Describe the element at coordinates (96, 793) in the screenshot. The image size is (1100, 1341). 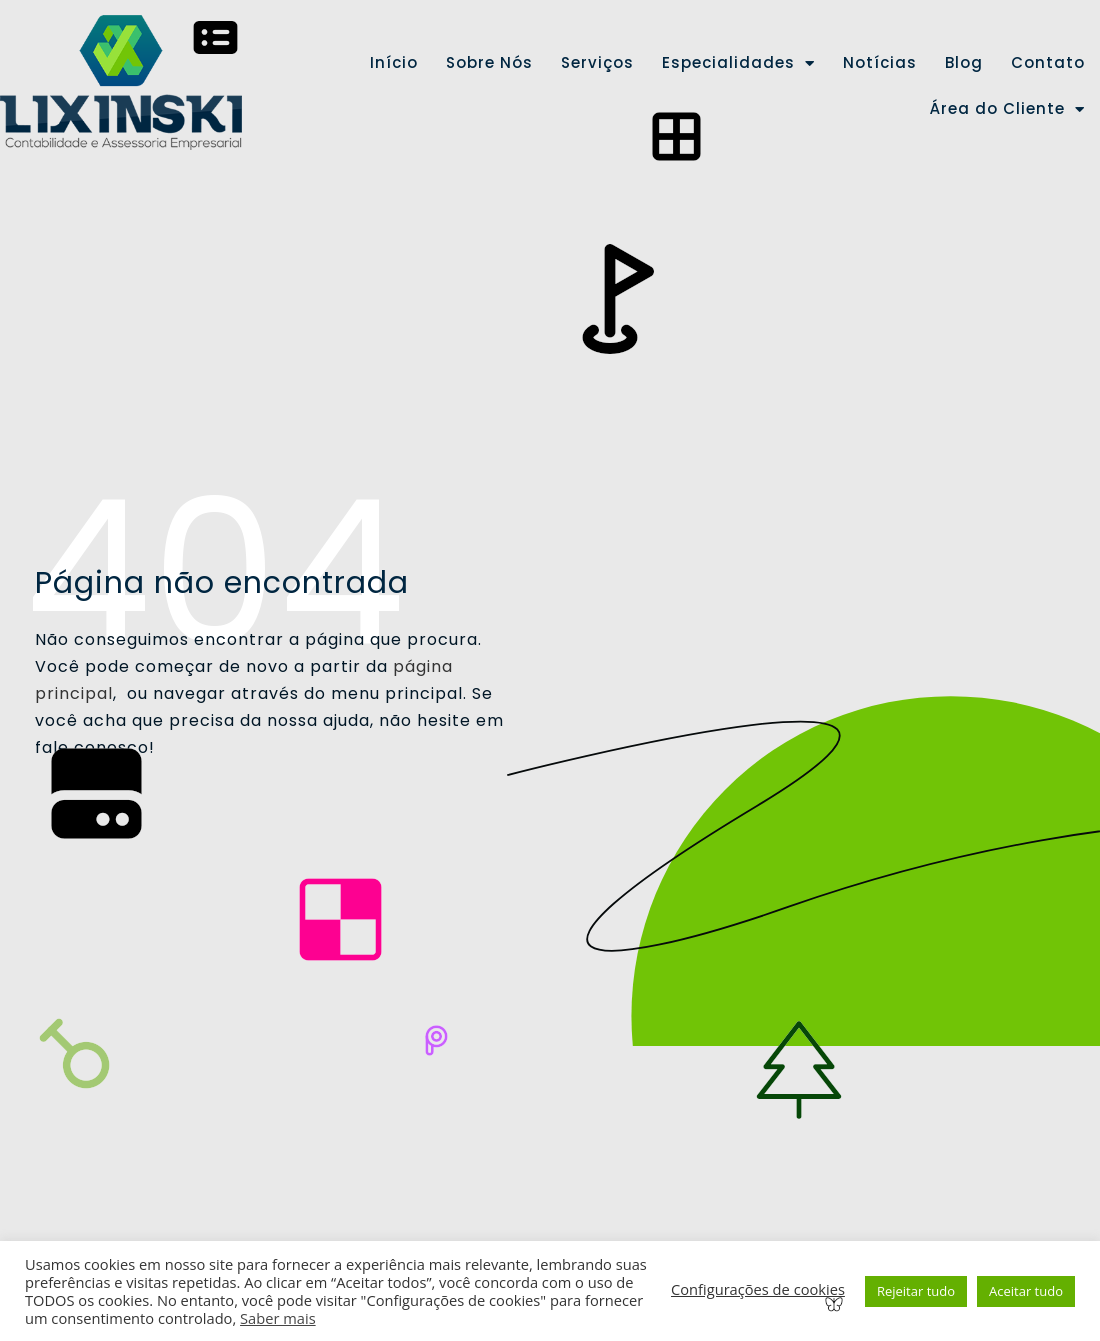
I see `access storage or hard drive settings` at that location.